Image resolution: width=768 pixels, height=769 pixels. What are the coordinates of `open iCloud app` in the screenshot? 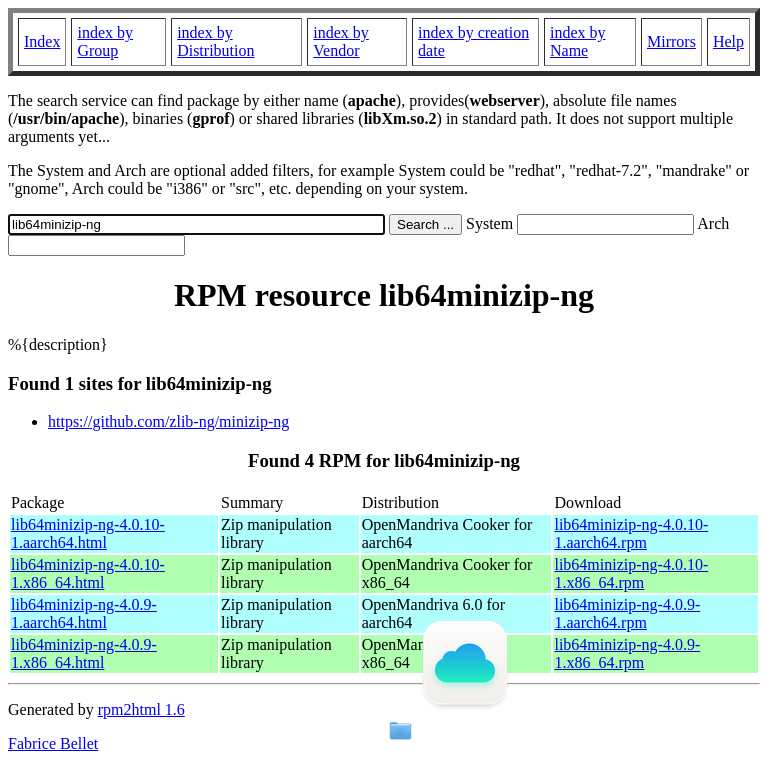 It's located at (465, 663).